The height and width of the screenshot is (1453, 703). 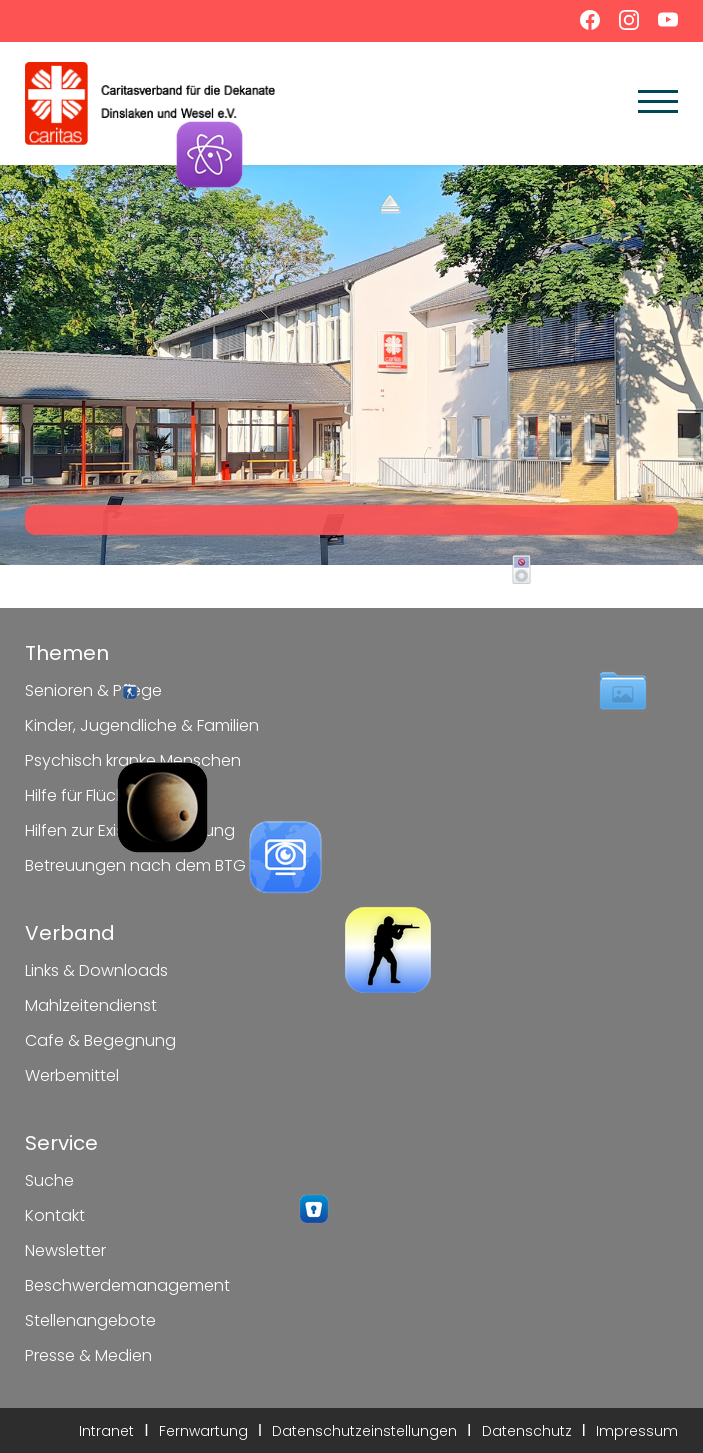 I want to click on open subsurface dive logging app, so click(x=130, y=692).